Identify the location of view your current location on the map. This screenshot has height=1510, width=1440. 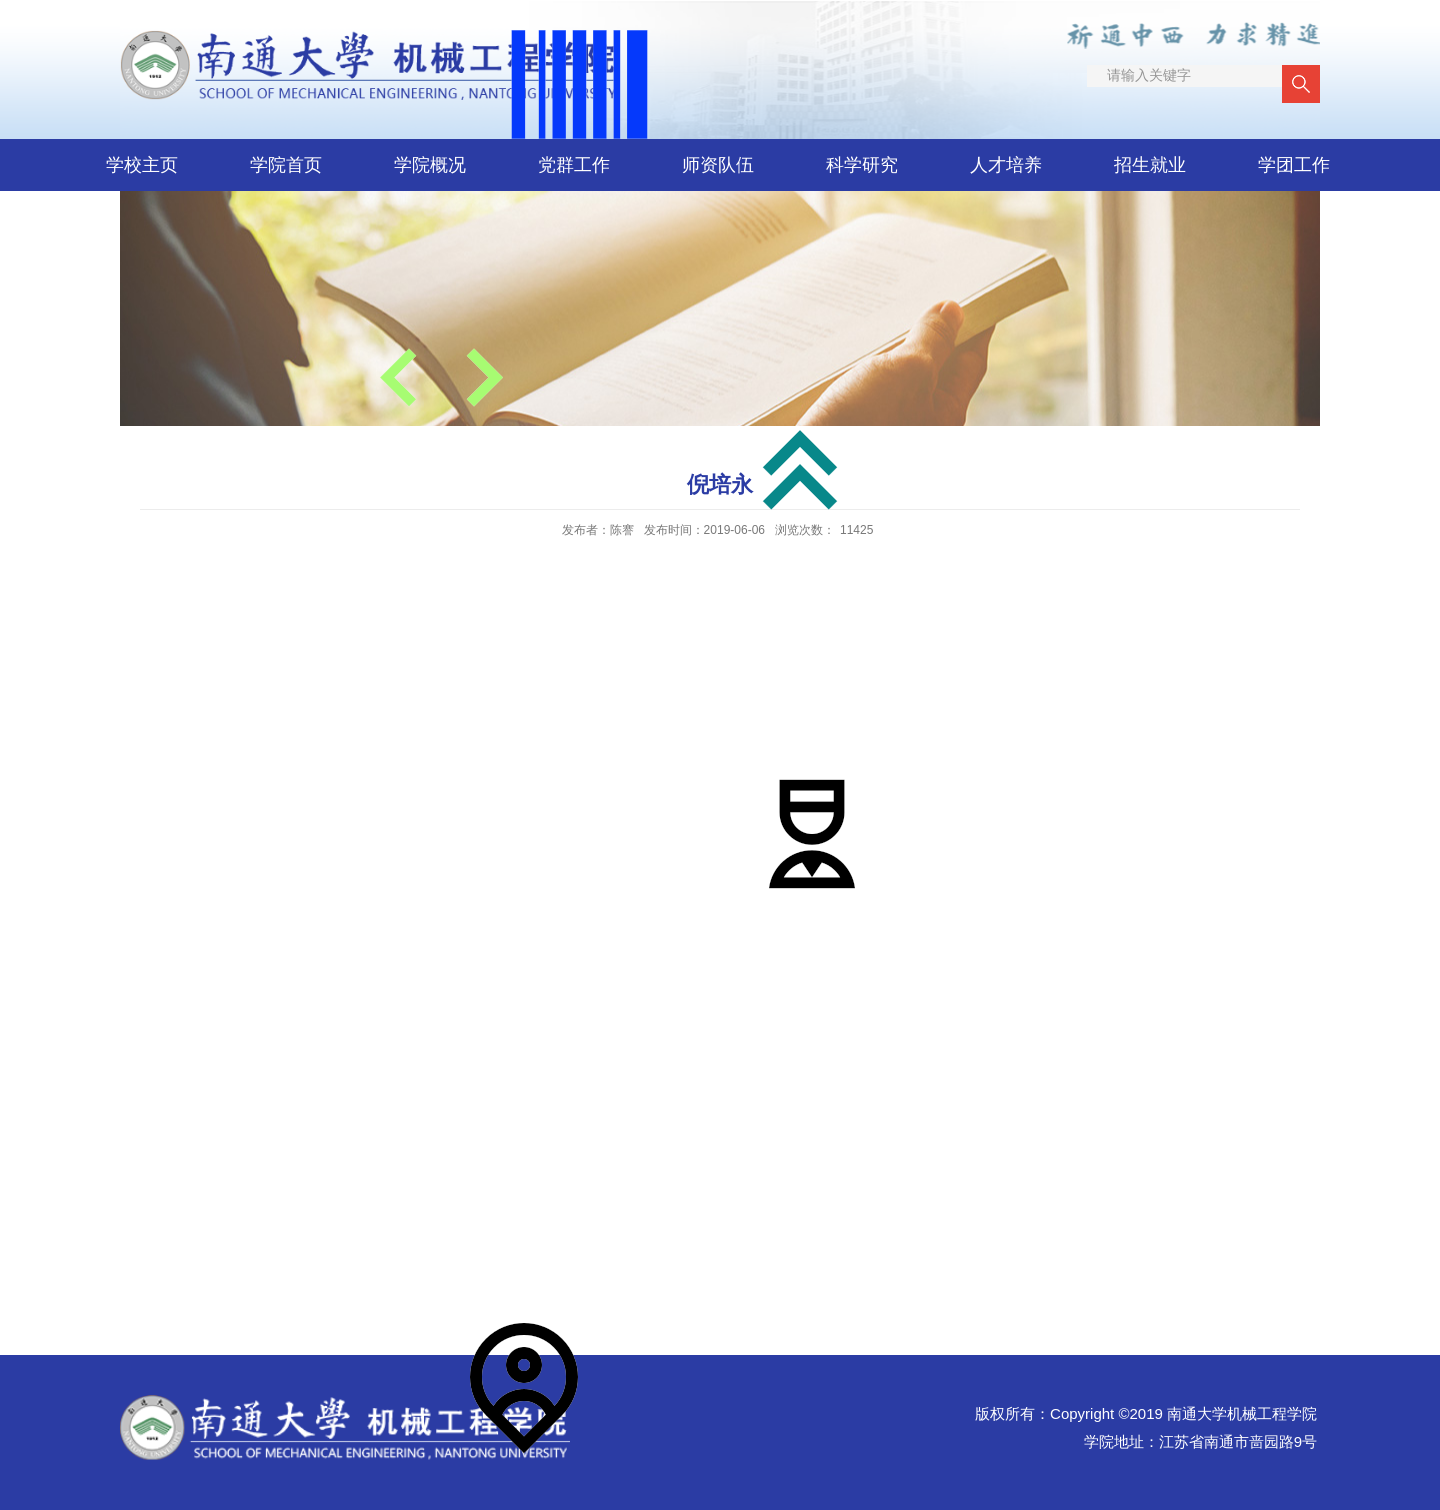
(524, 1383).